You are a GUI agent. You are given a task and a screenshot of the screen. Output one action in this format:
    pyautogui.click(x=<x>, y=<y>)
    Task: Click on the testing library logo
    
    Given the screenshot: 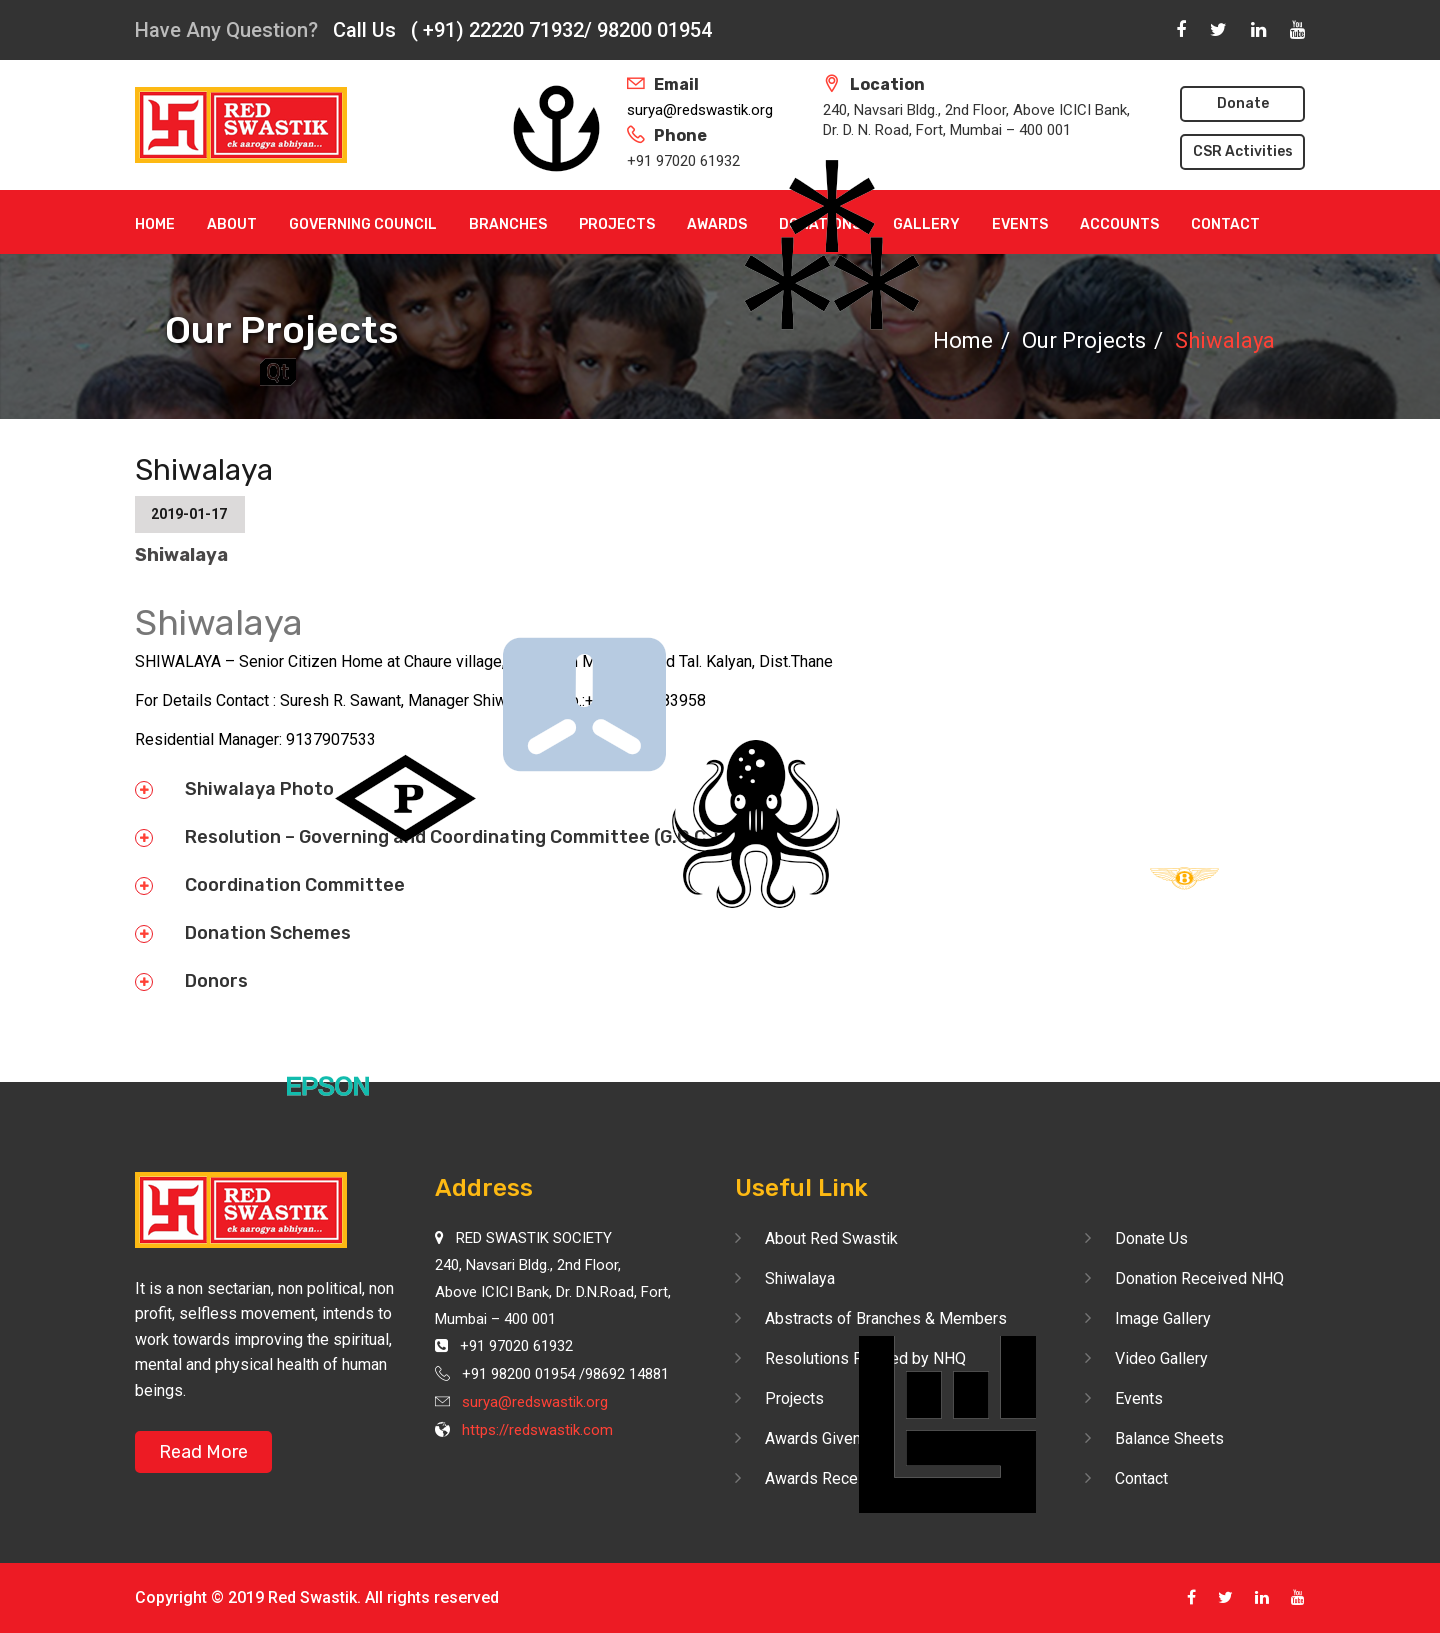 What is the action you would take?
    pyautogui.click(x=756, y=824)
    